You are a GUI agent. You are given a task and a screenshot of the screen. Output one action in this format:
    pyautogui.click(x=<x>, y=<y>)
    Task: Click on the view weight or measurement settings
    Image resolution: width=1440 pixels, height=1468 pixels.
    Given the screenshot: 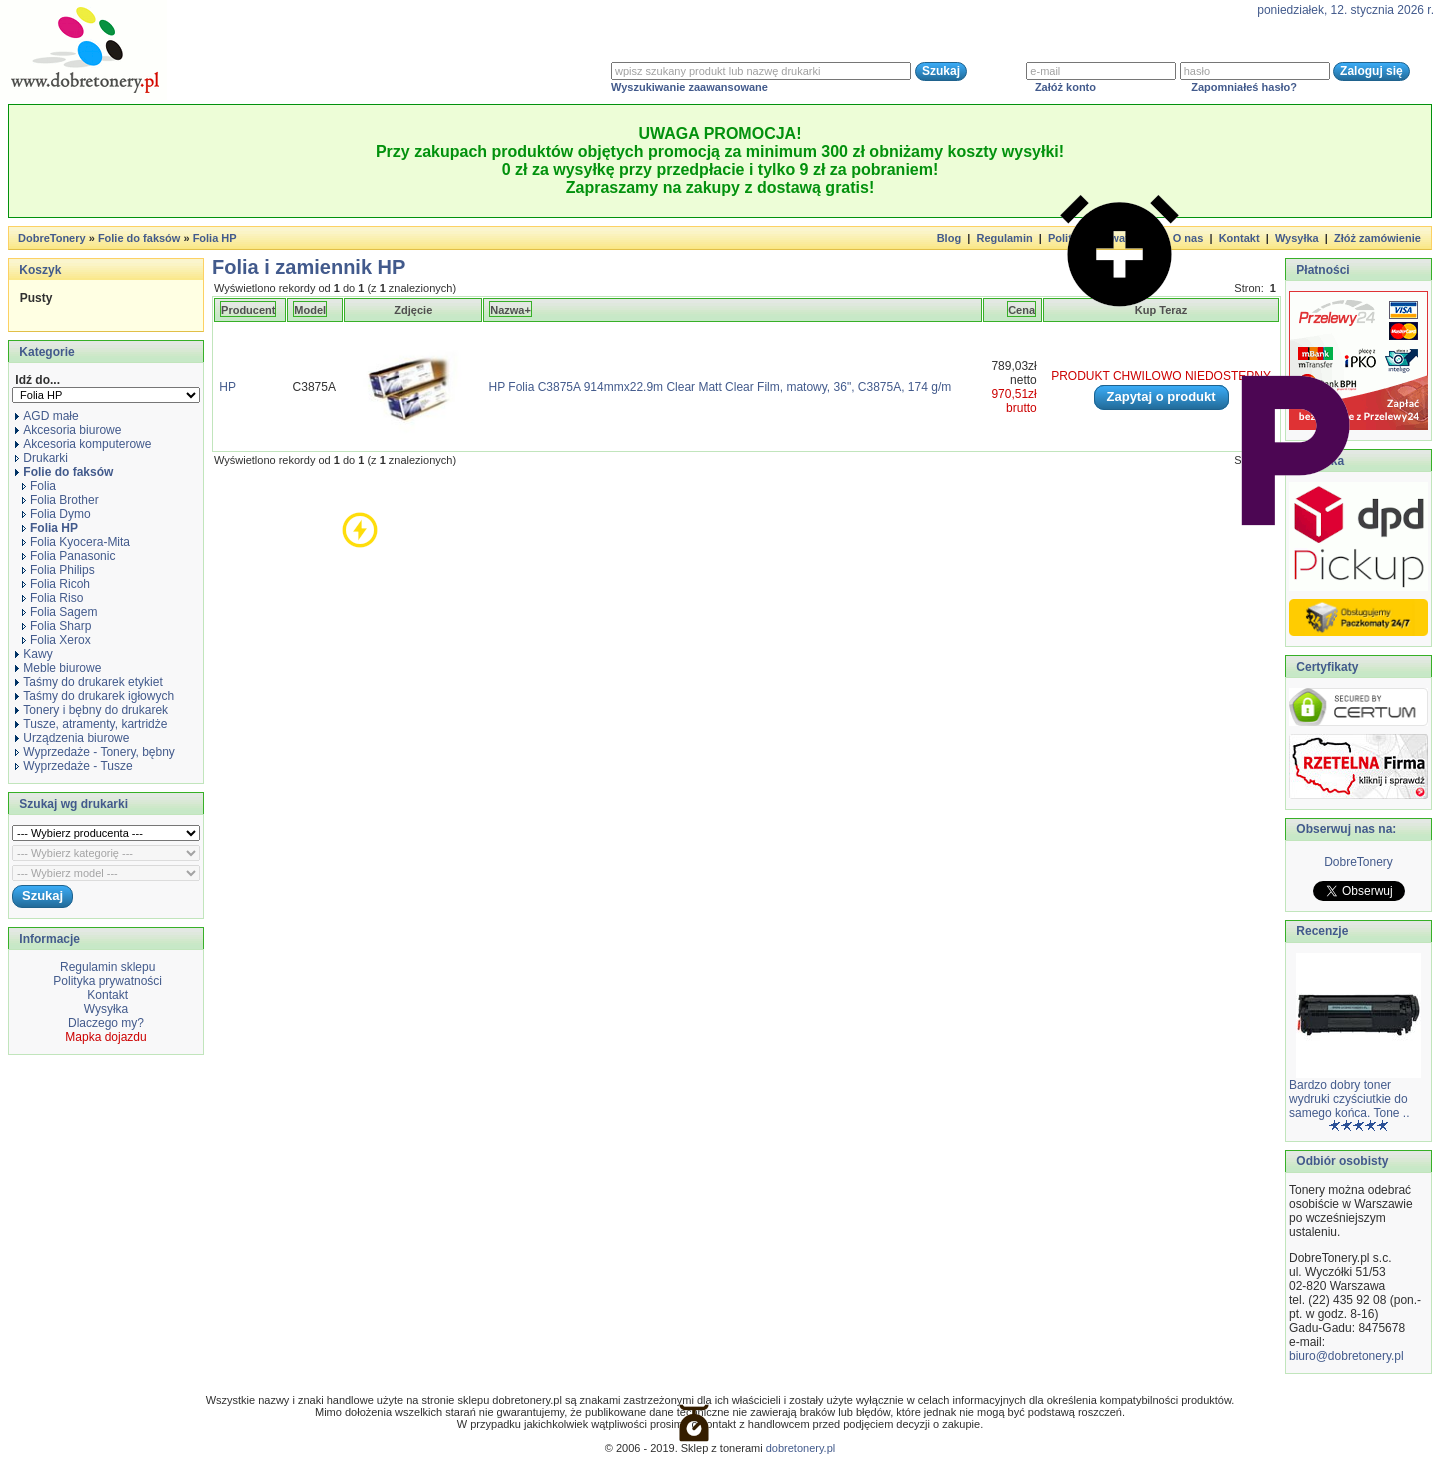 What is the action you would take?
    pyautogui.click(x=694, y=1423)
    